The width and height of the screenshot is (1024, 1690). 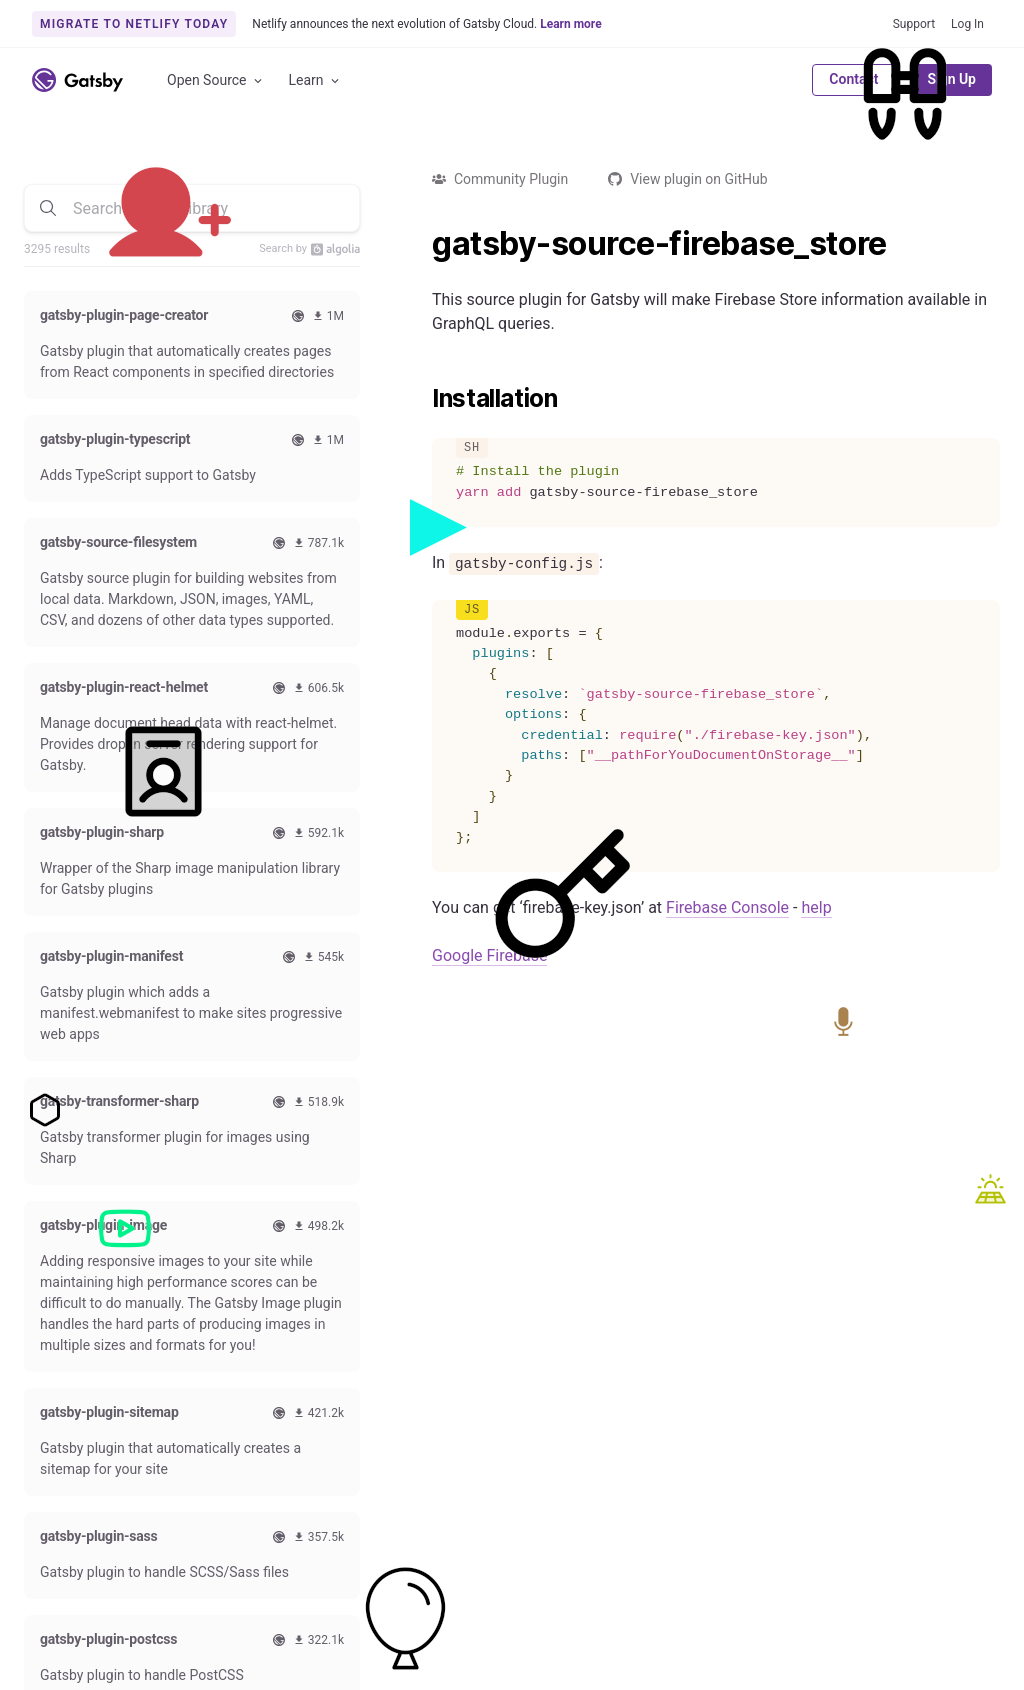 I want to click on access solar energy settings, so click(x=990, y=1190).